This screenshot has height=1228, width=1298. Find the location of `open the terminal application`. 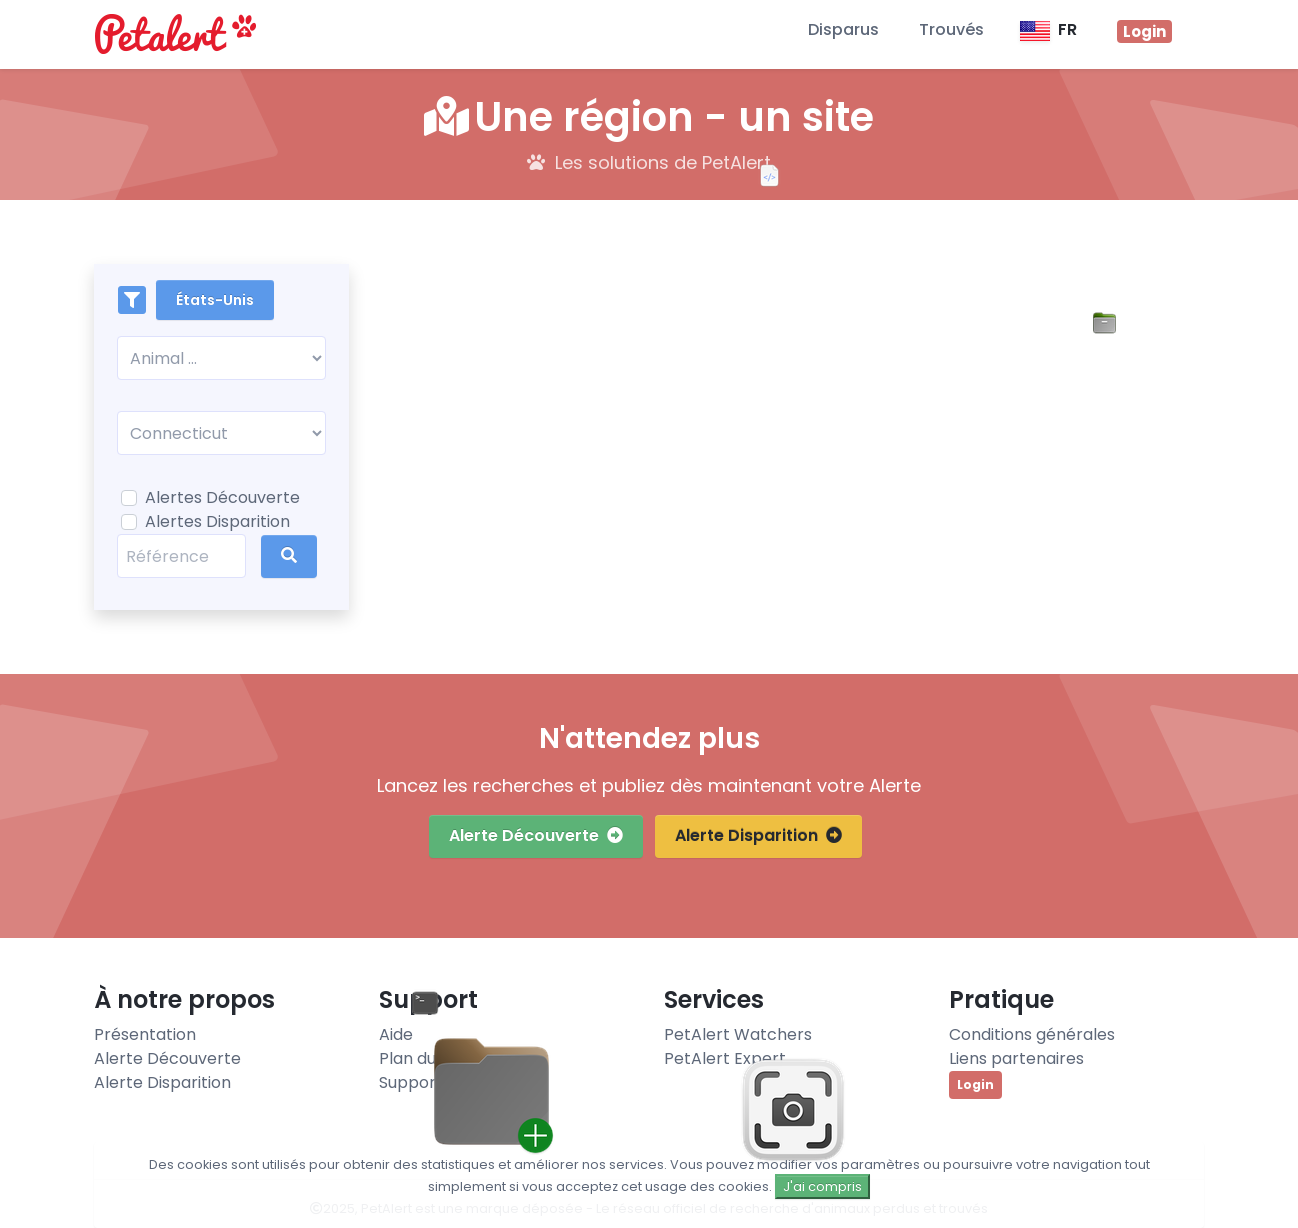

open the terminal application is located at coordinates (425, 1003).